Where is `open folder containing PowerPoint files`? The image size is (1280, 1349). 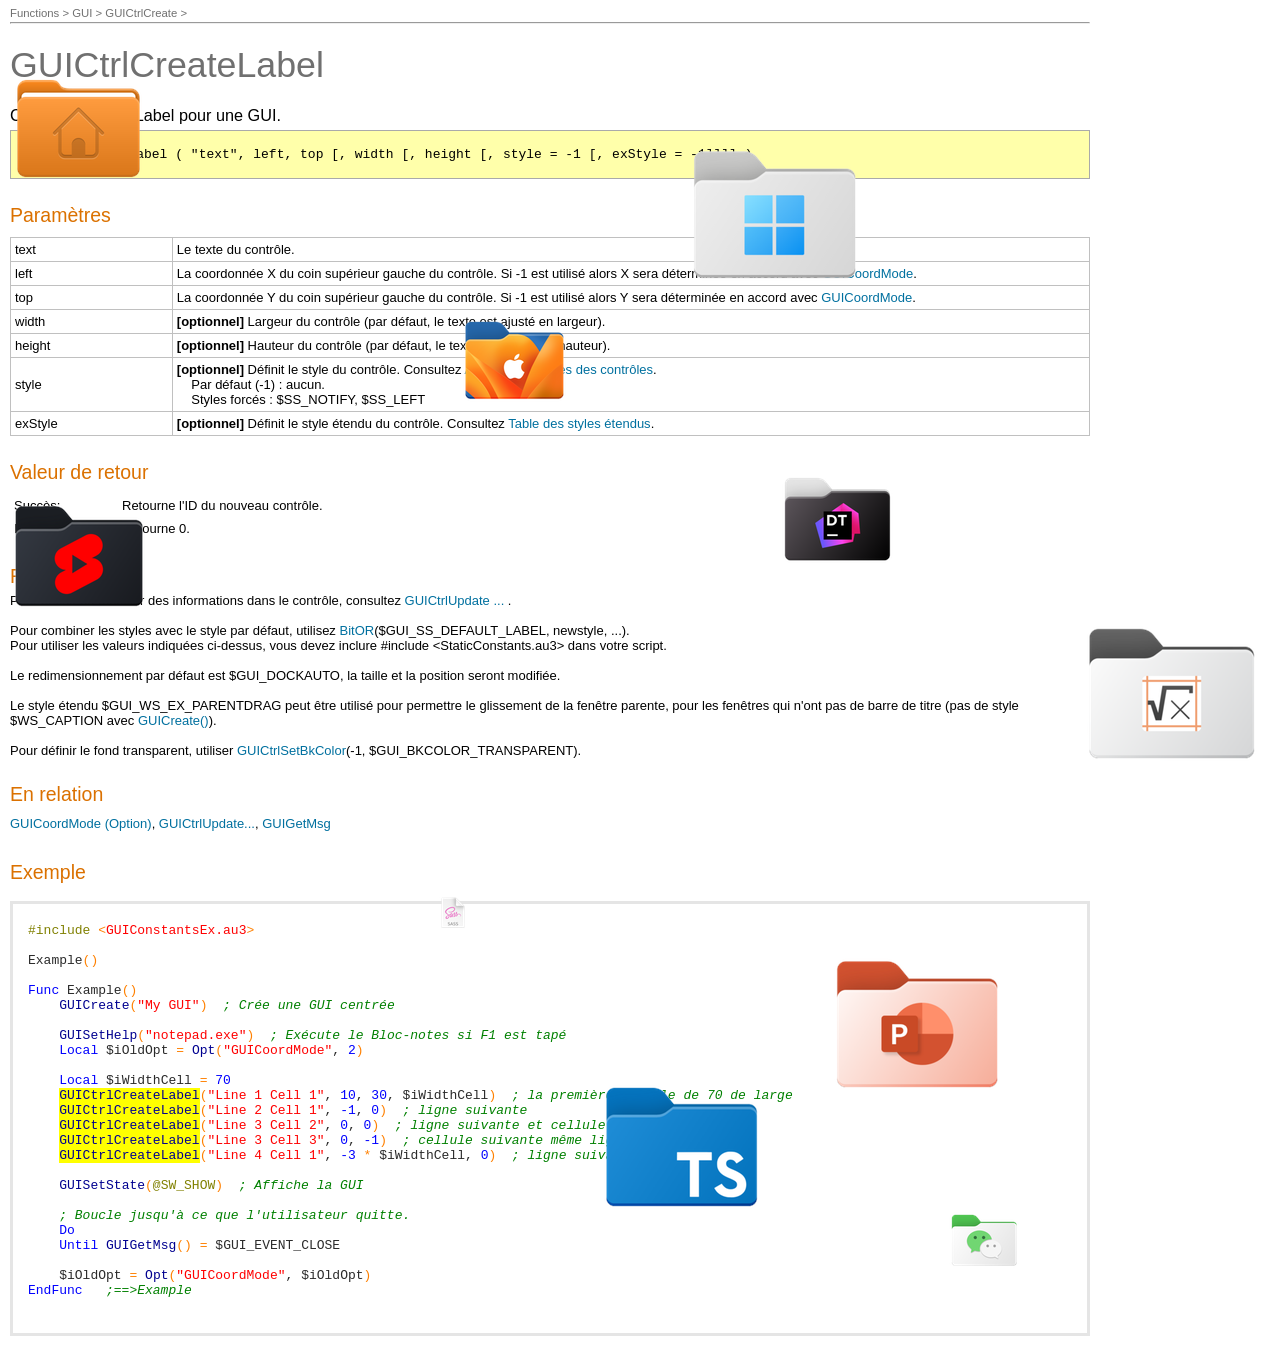
open folder containing PowerPoint files is located at coordinates (916, 1028).